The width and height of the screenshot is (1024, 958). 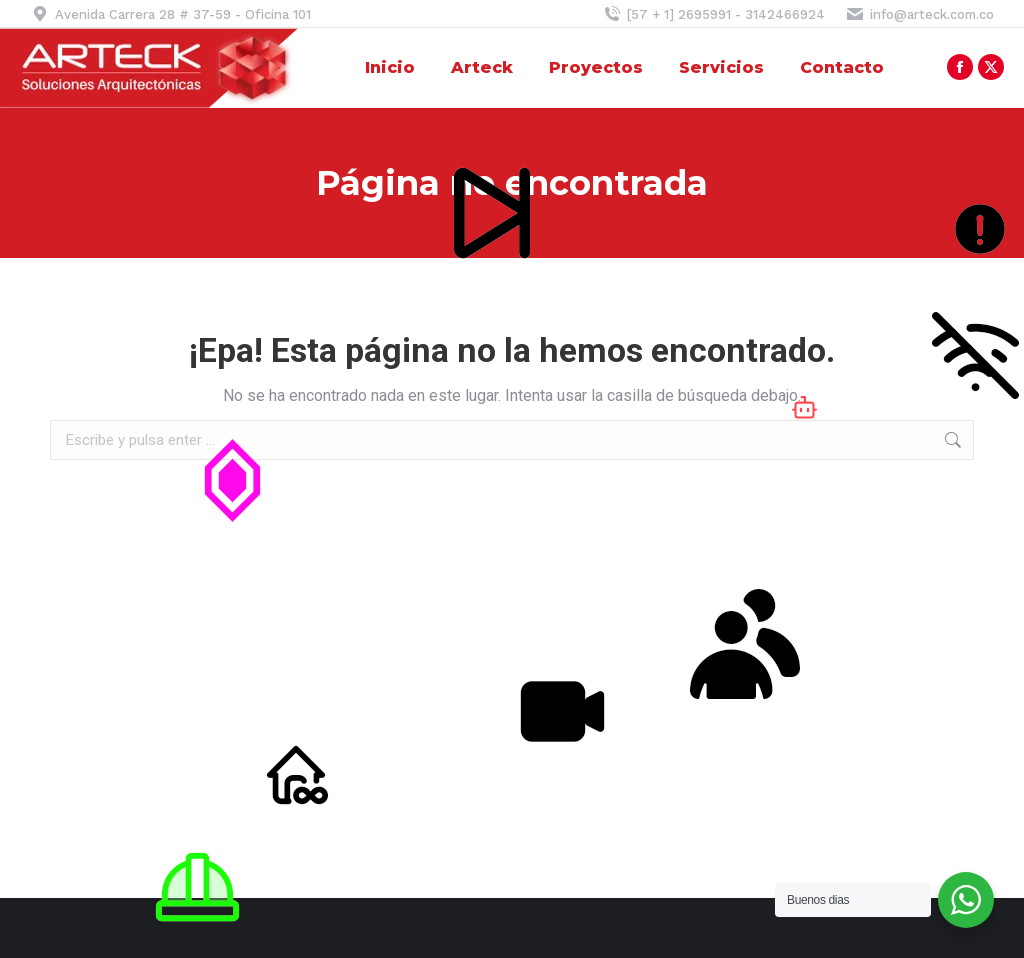 What do you see at coordinates (745, 644) in the screenshot?
I see `view friends list` at bounding box center [745, 644].